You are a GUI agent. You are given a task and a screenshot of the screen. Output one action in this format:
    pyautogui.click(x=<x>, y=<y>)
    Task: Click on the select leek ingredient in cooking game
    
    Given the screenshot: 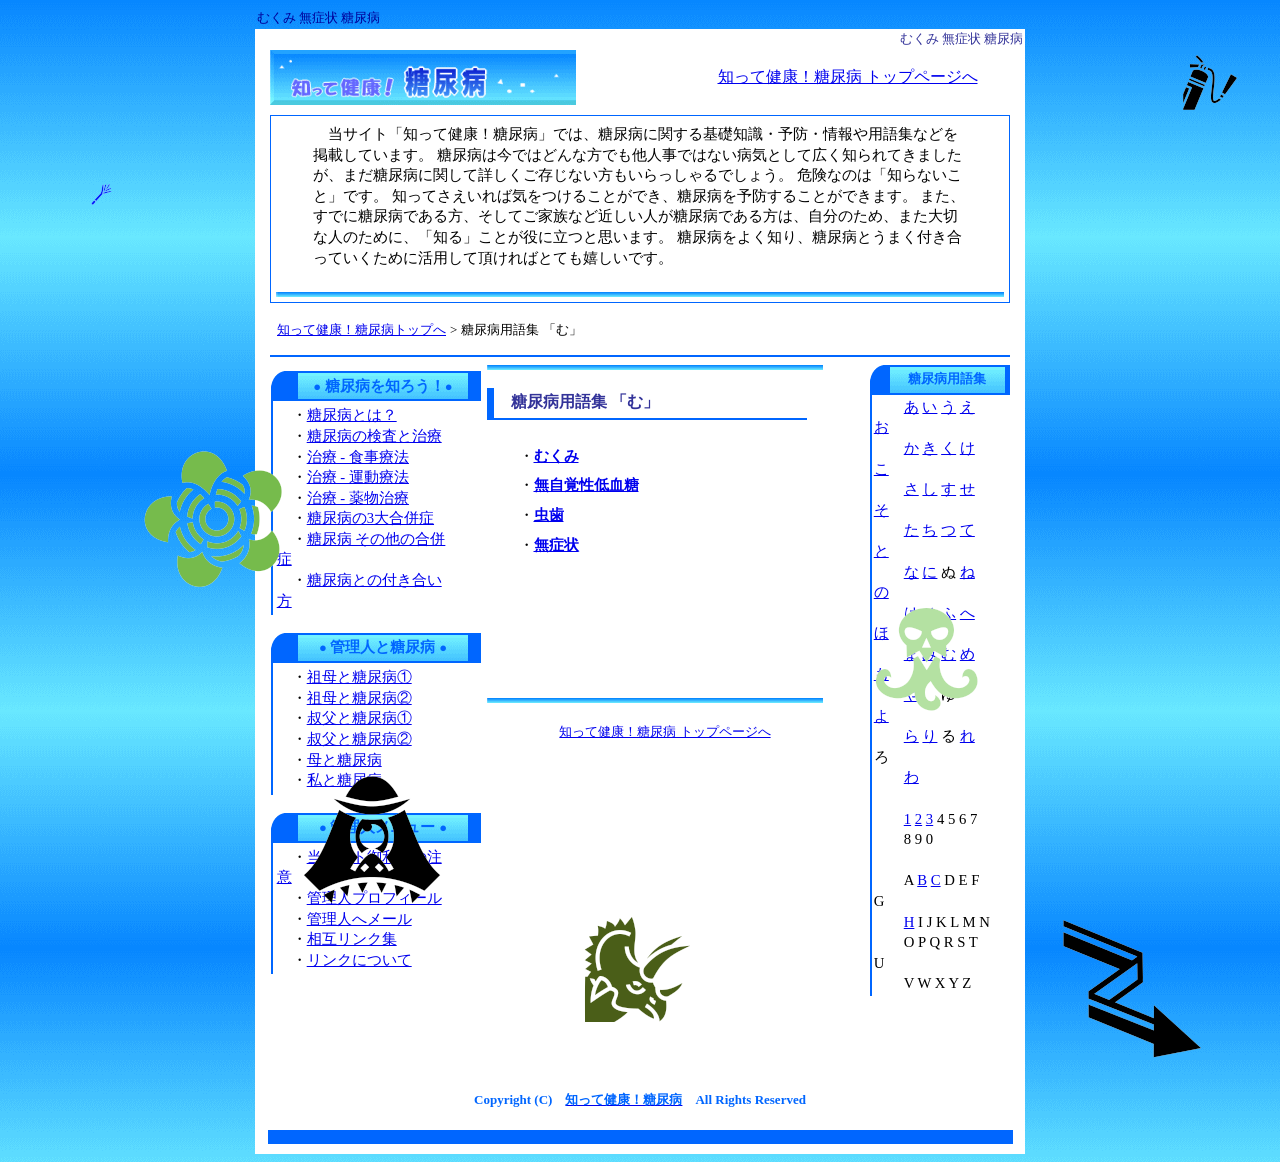 What is the action you would take?
    pyautogui.click(x=101, y=194)
    